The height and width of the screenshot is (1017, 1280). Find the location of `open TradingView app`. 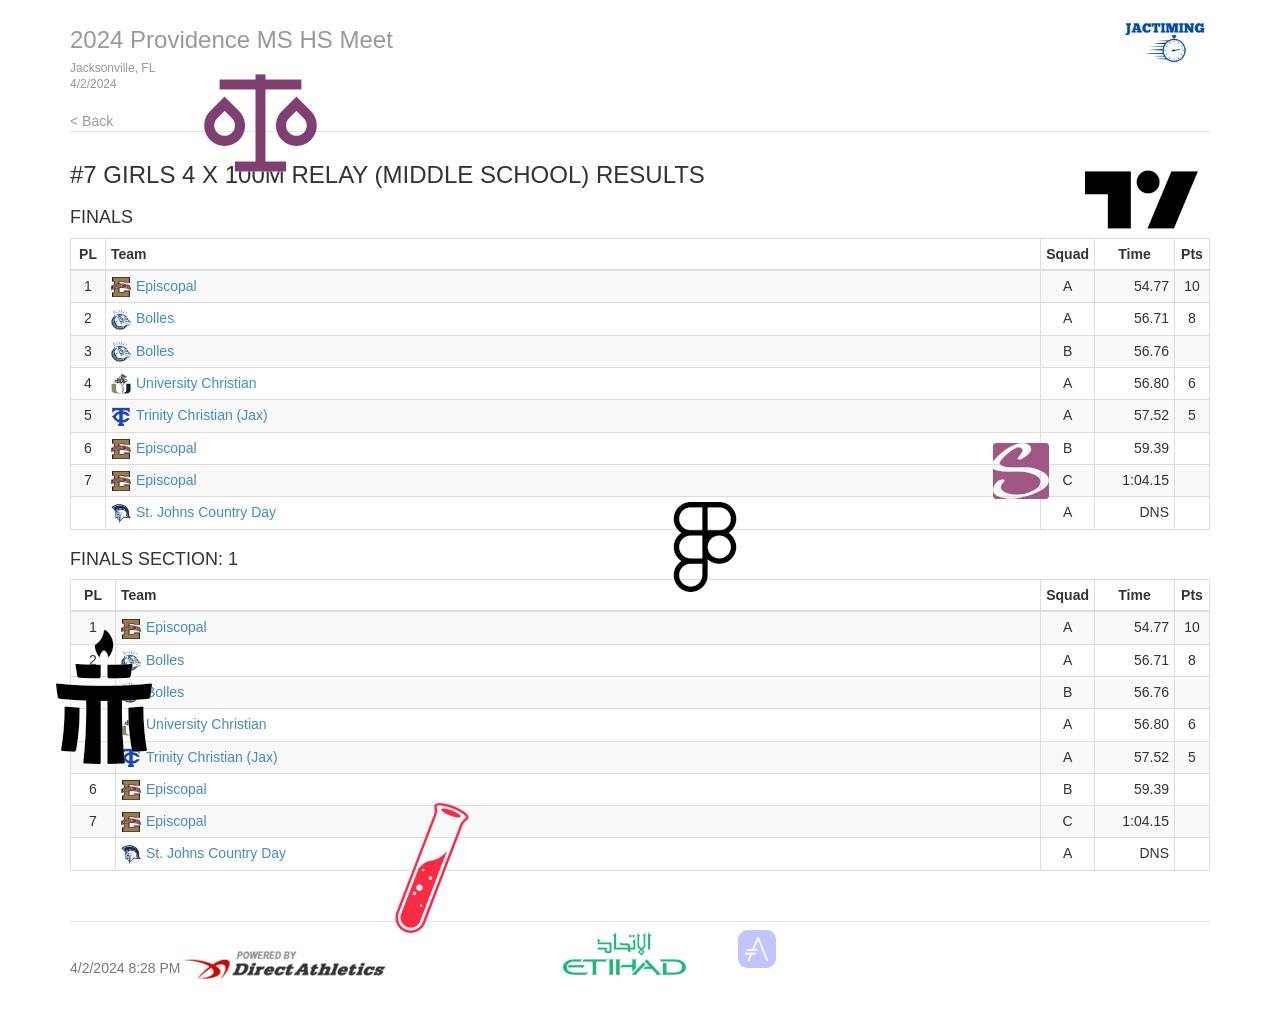

open TradingView app is located at coordinates (1141, 199).